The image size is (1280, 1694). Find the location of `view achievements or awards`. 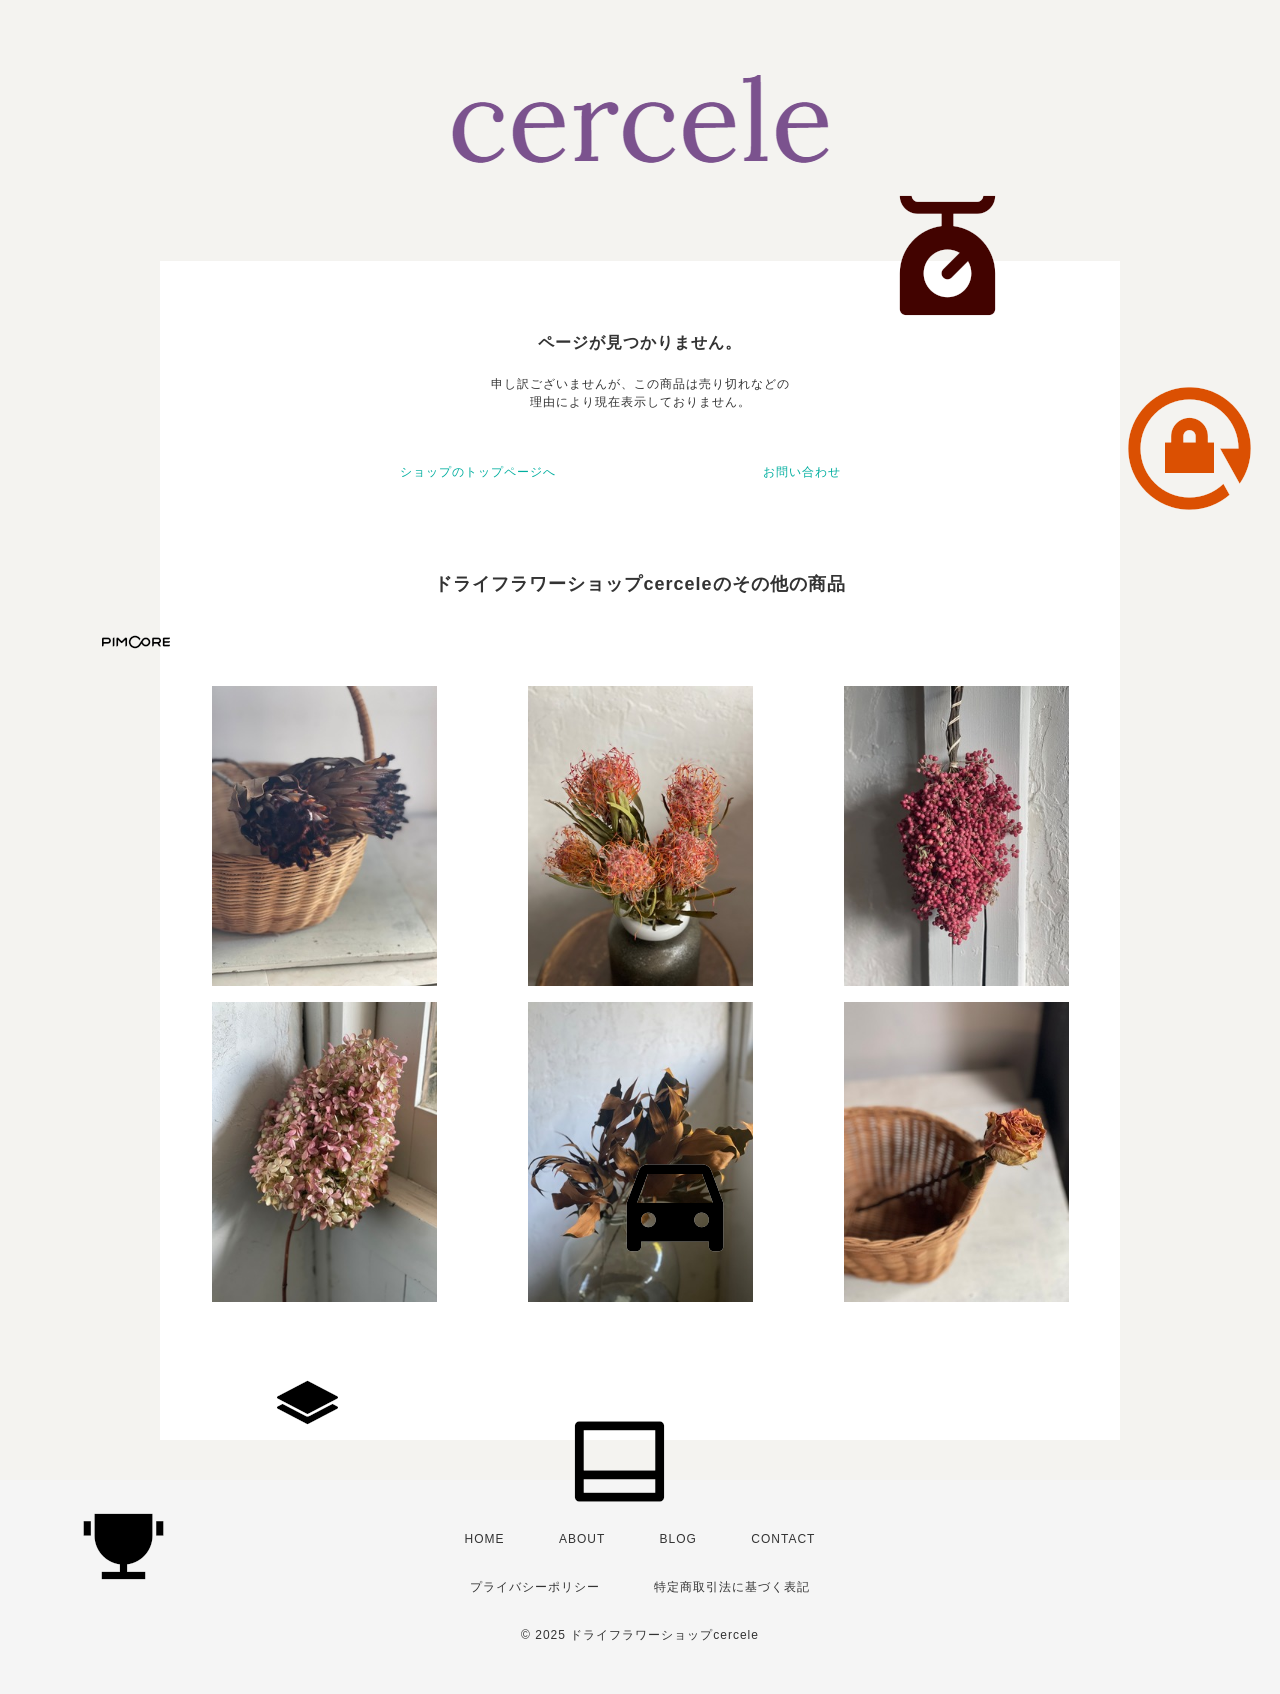

view achievements or awards is located at coordinates (123, 1546).